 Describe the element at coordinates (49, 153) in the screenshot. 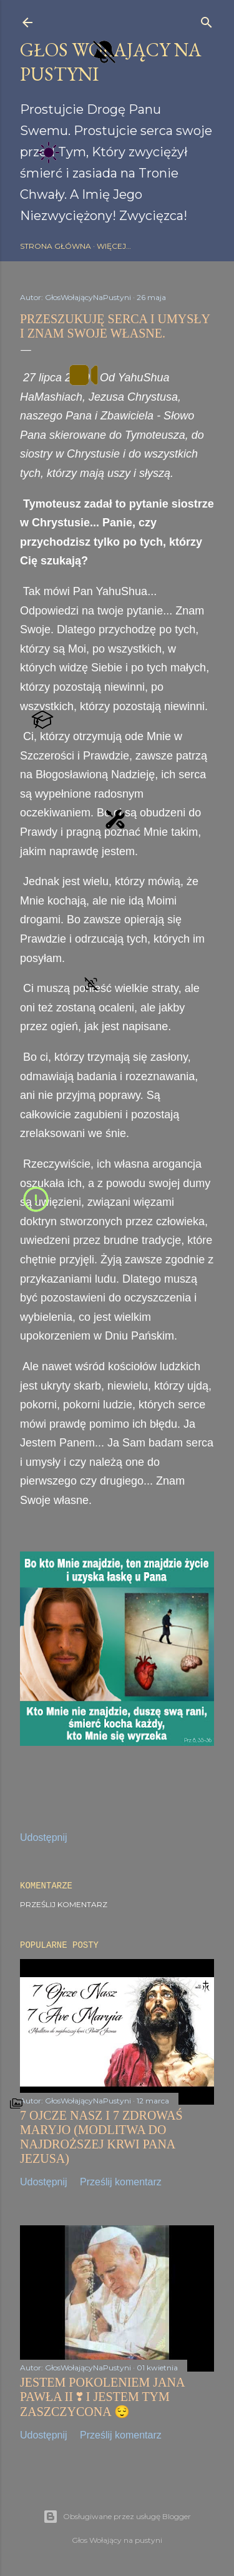

I see `switch to light mode` at that location.